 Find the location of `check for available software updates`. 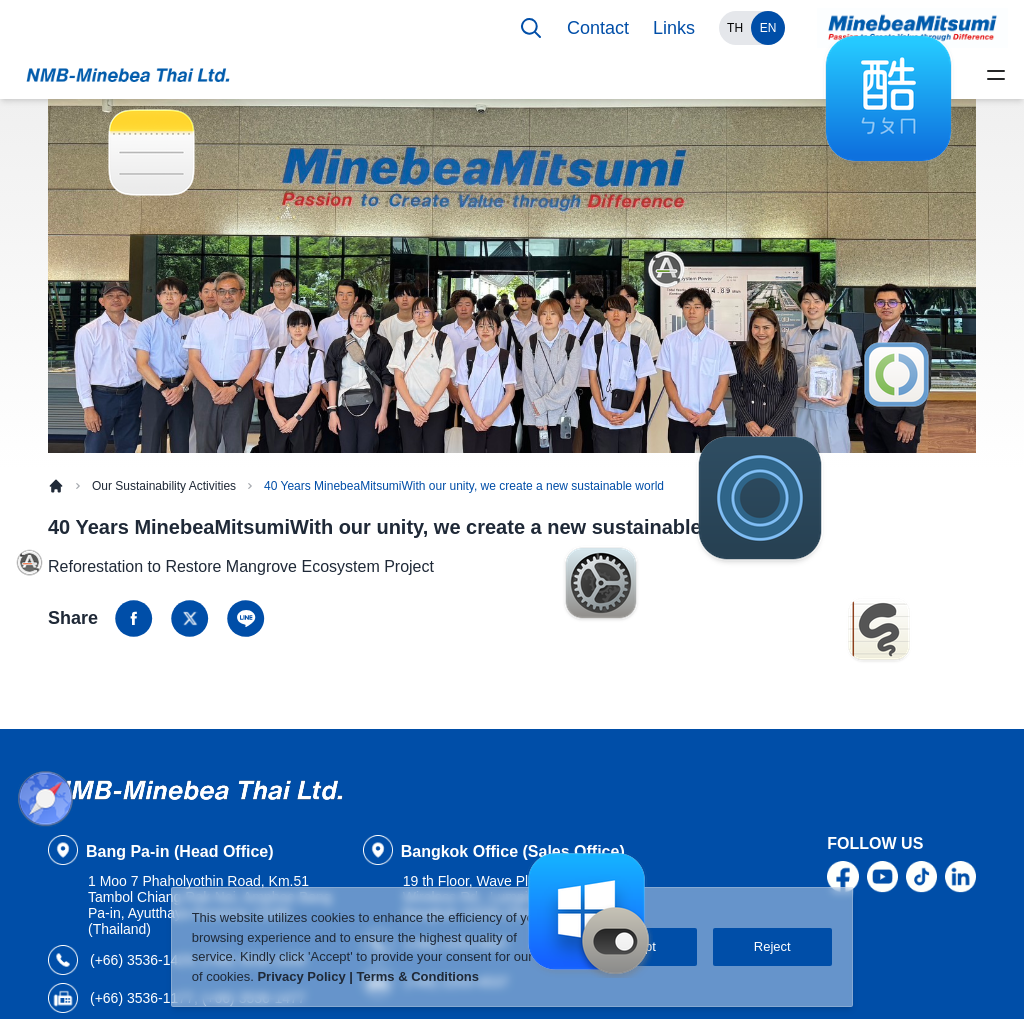

check for available software updates is located at coordinates (29, 562).